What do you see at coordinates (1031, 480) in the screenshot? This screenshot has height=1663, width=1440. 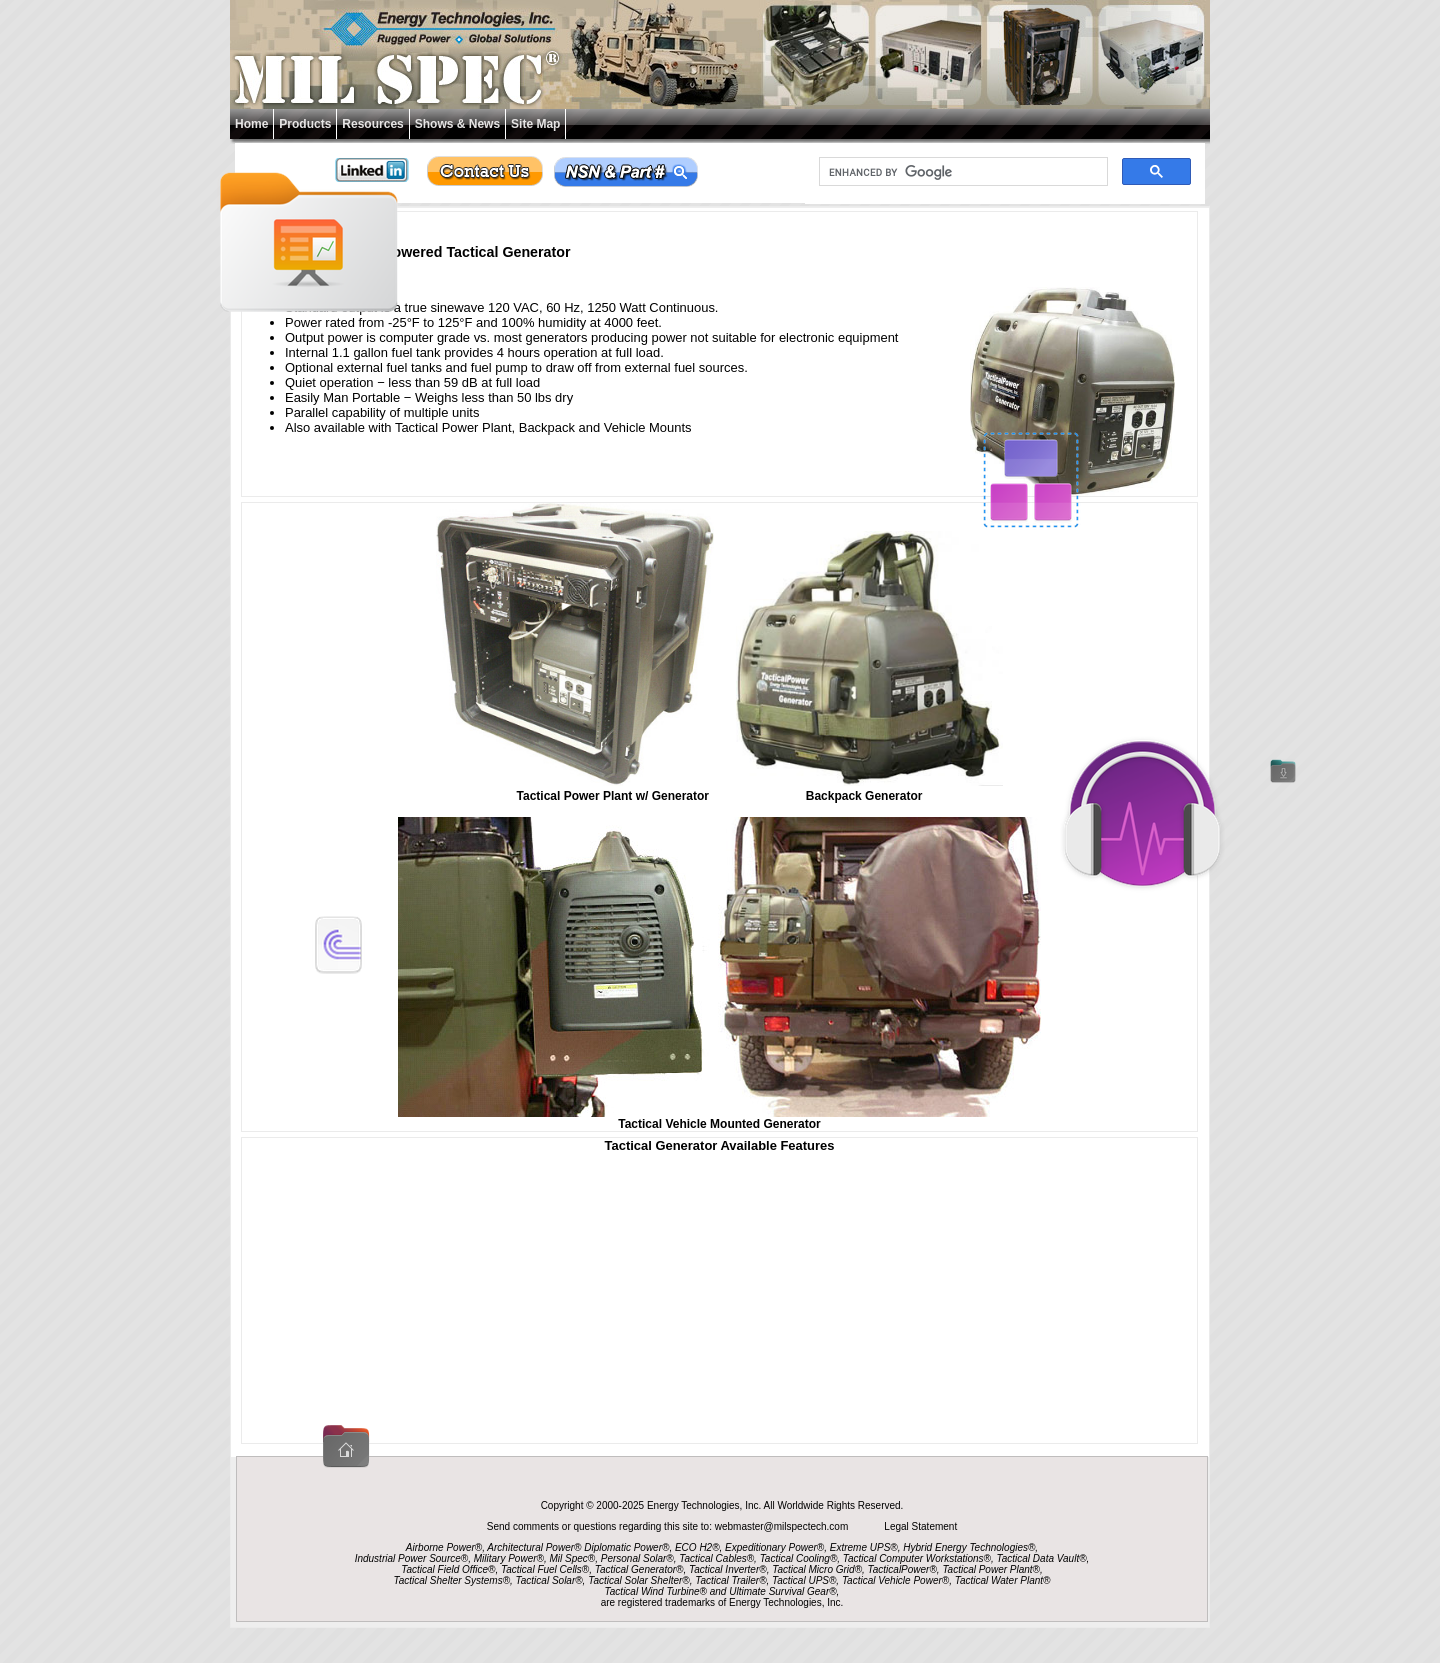 I see `select all items in the current view` at bounding box center [1031, 480].